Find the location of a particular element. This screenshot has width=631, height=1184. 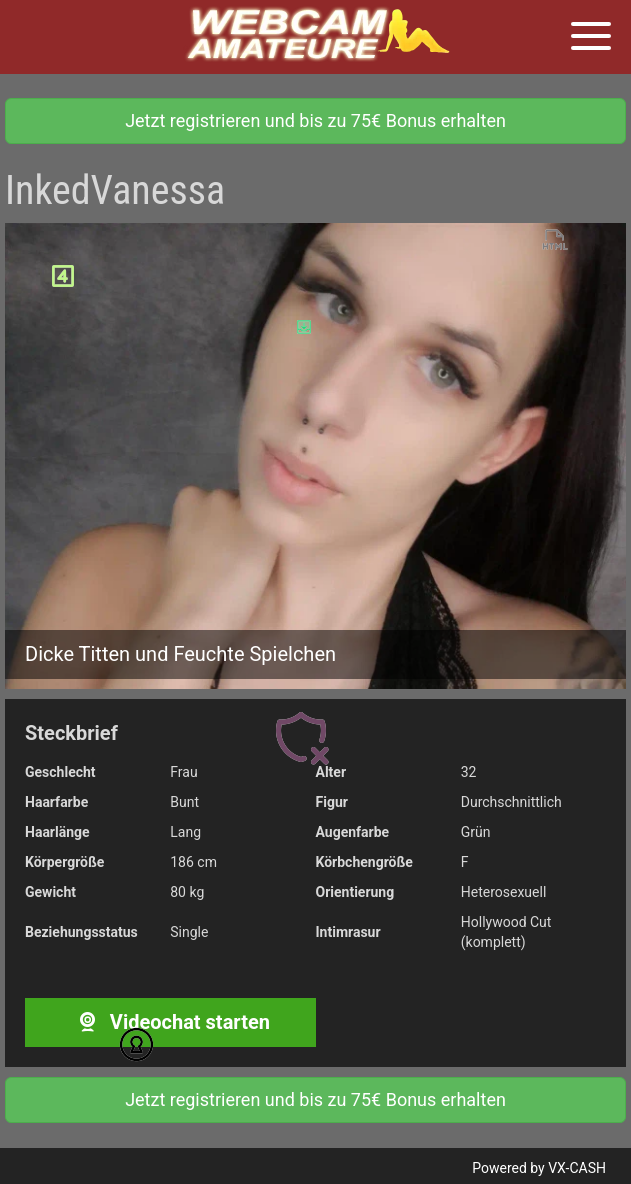

access security or privacy settings is located at coordinates (136, 1044).